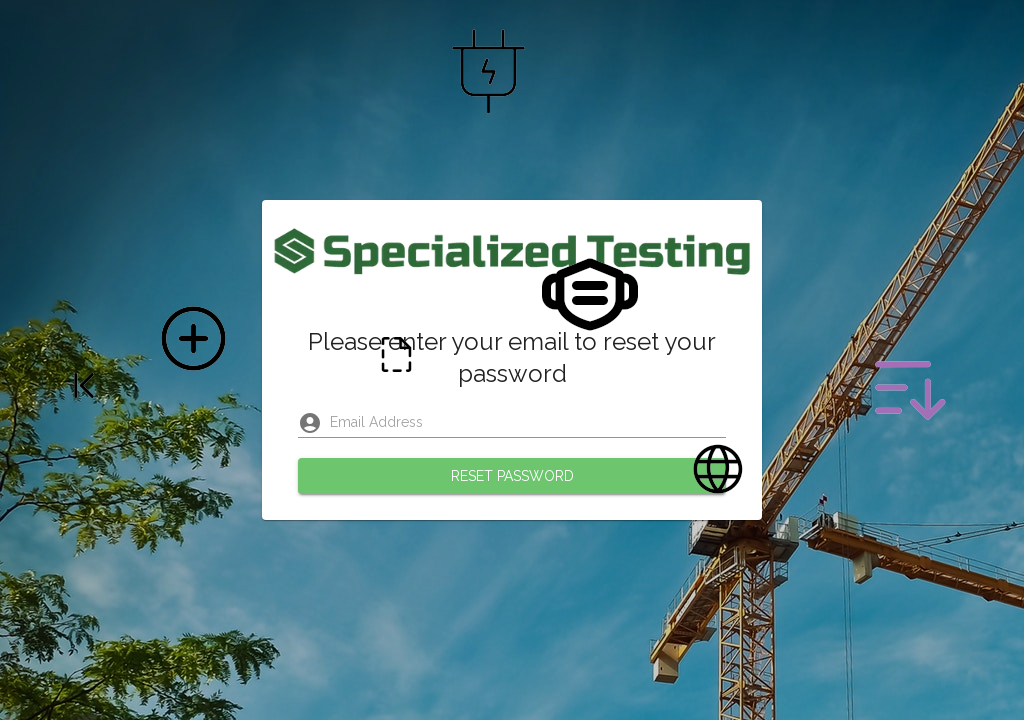  Describe the element at coordinates (590, 296) in the screenshot. I see `indicates mask required or health safety guidelines` at that location.